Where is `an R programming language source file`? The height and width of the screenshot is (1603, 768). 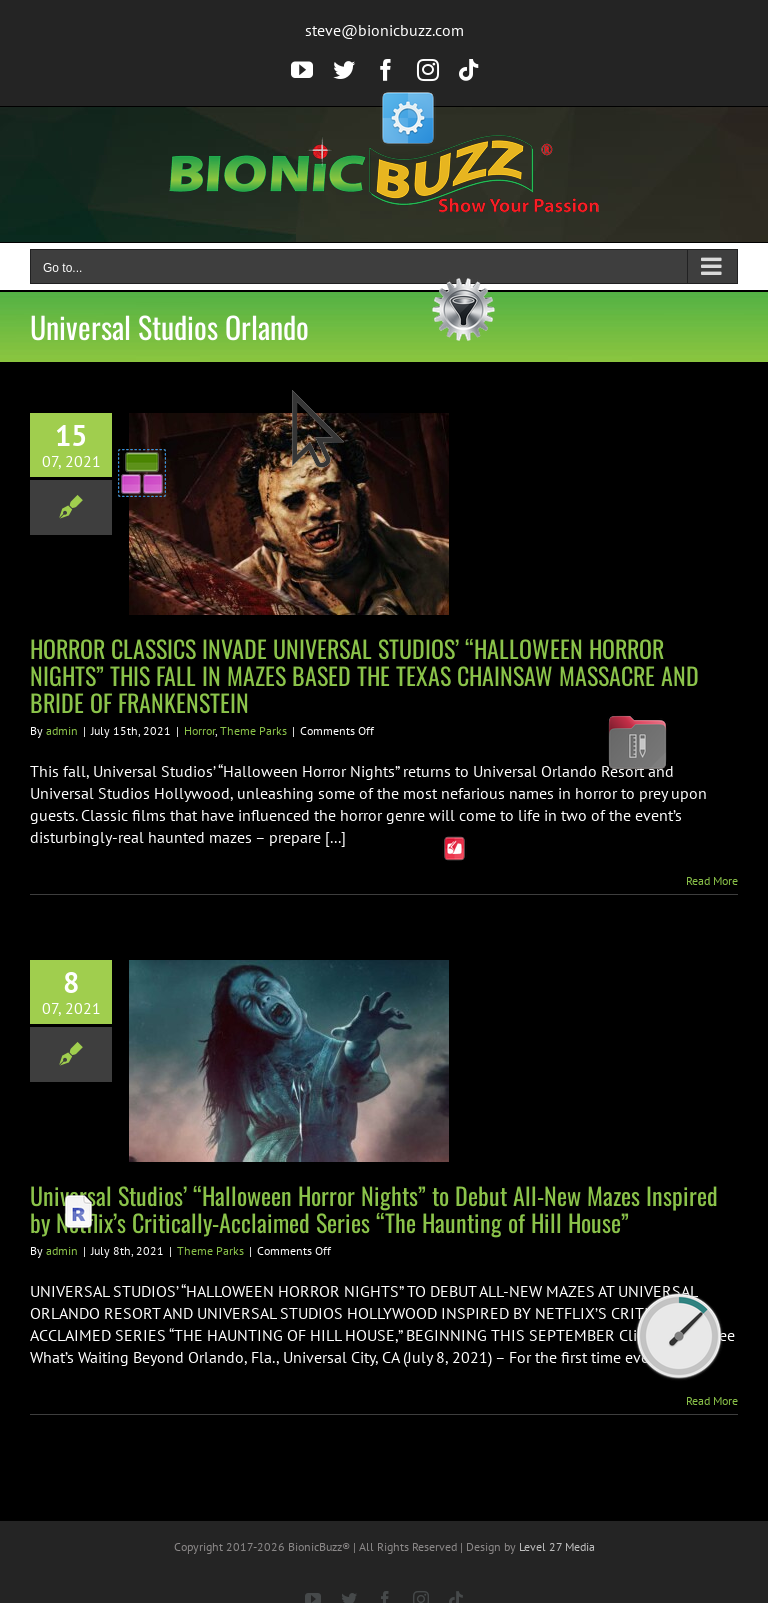
an R programming language source file is located at coordinates (78, 1211).